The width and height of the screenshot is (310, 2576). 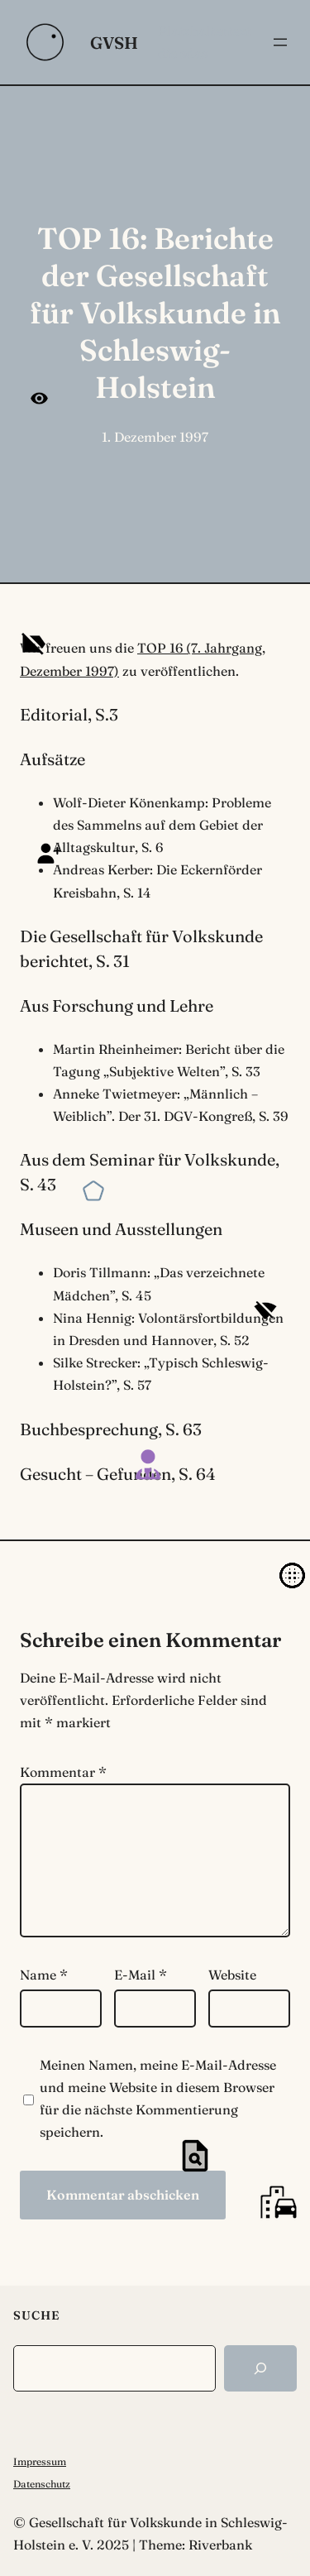 I want to click on search within a document, so click(x=195, y=2156).